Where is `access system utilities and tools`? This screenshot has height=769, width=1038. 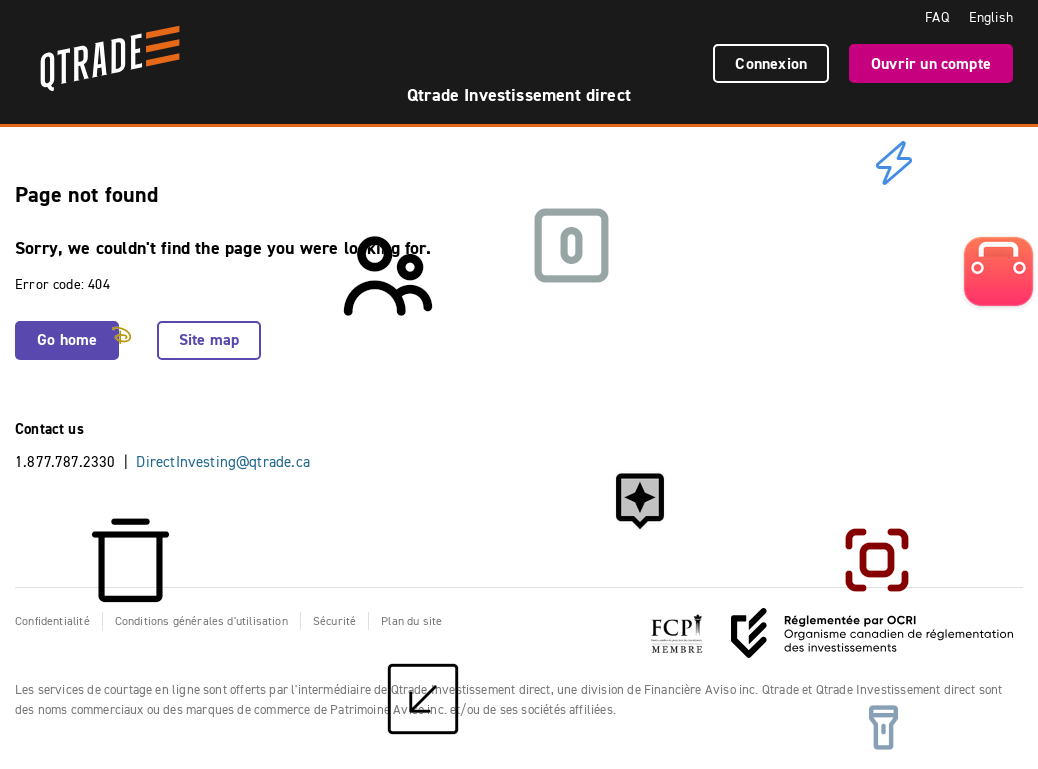
access system utilities and tools is located at coordinates (998, 271).